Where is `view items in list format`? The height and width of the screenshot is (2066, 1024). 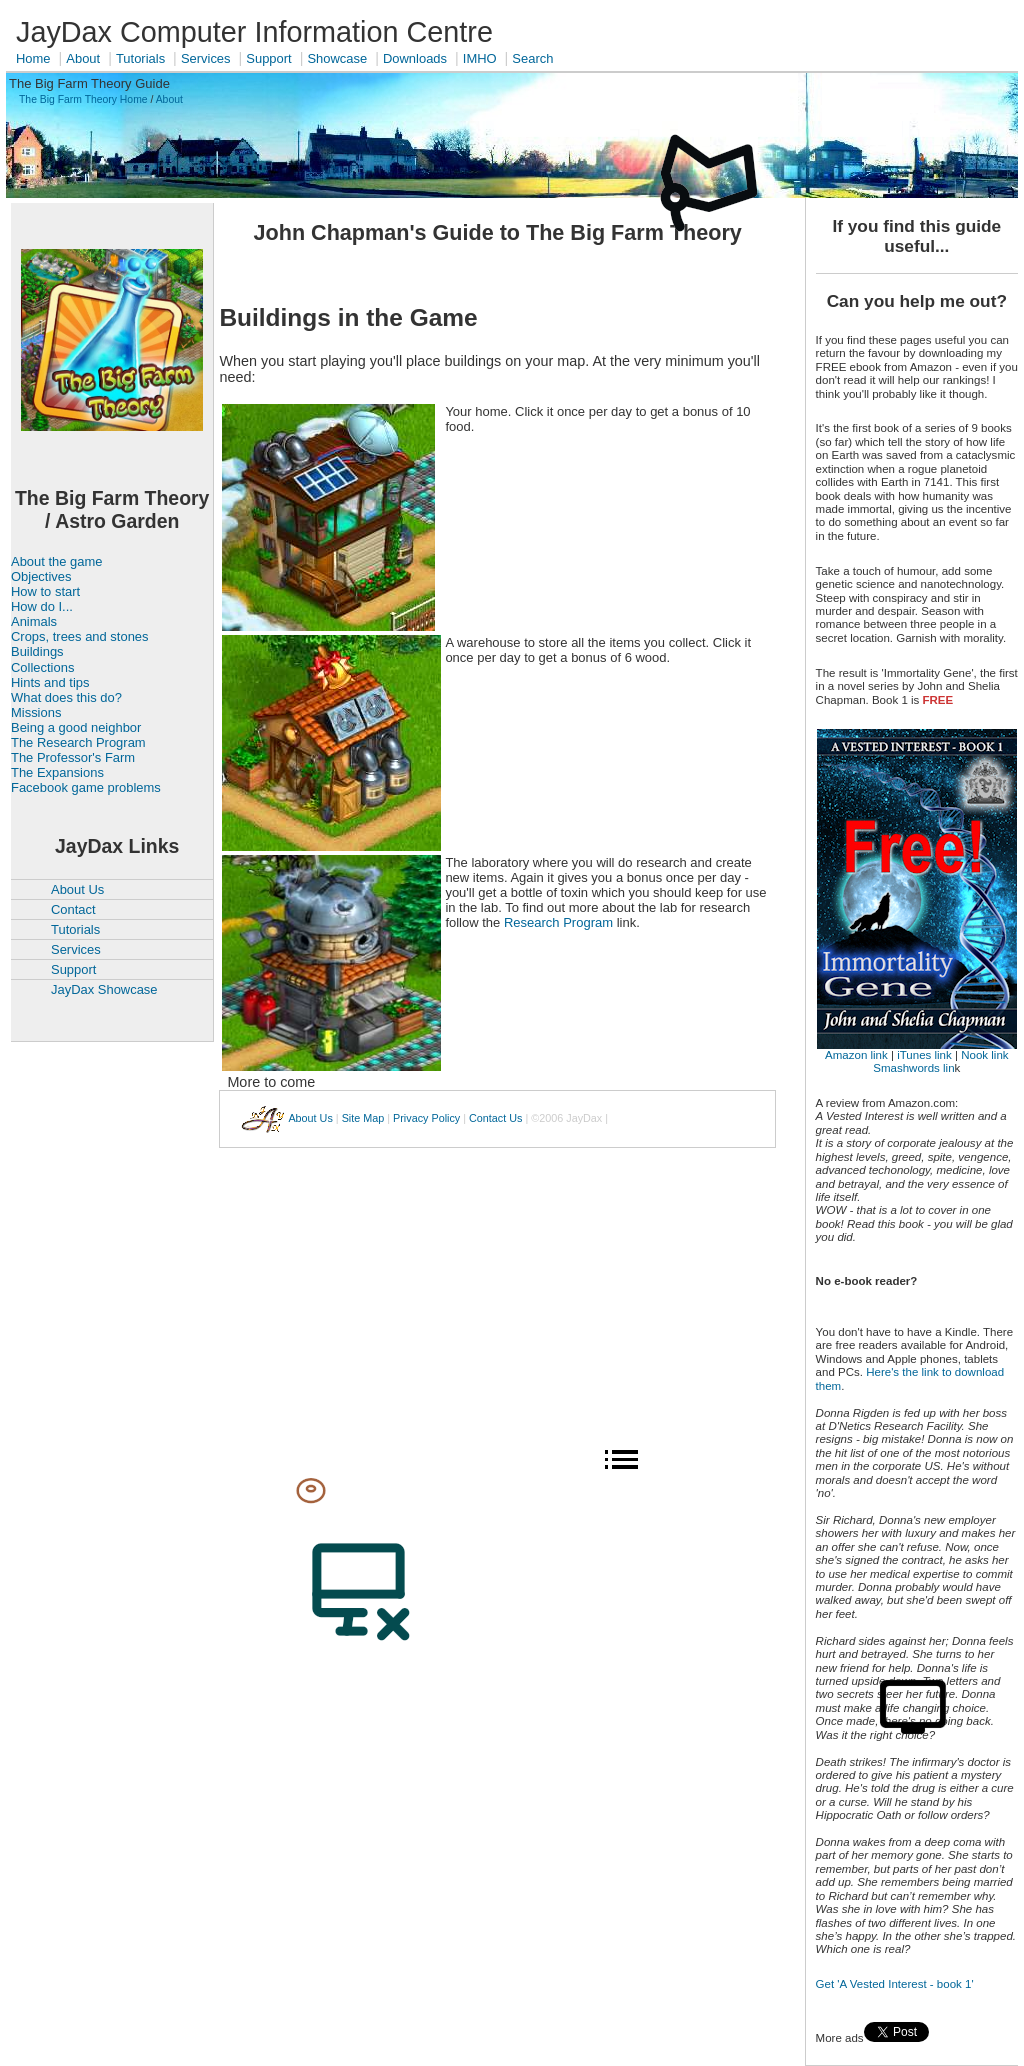
view items in list format is located at coordinates (621, 1459).